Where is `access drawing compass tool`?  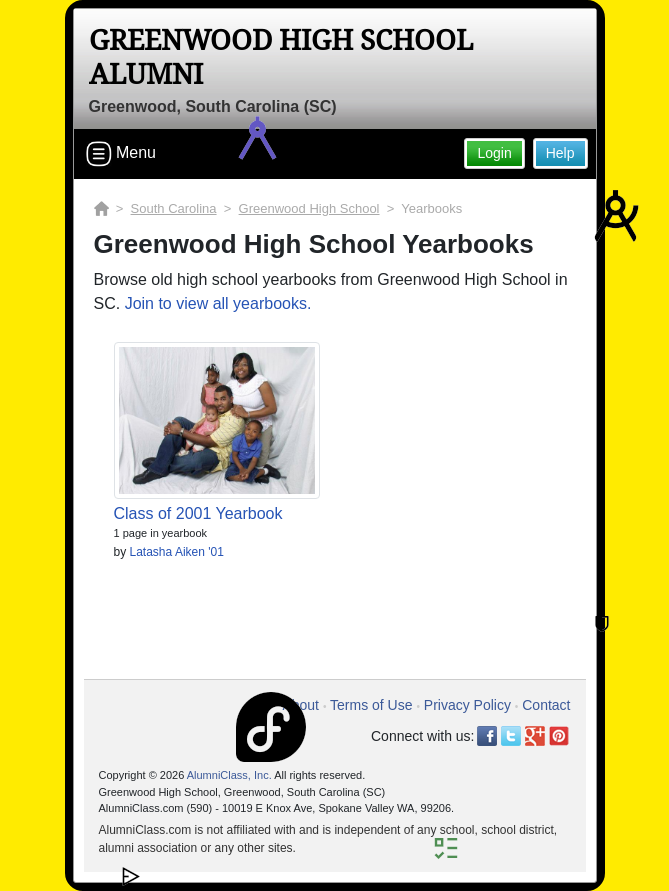
access drawing compass tool is located at coordinates (615, 215).